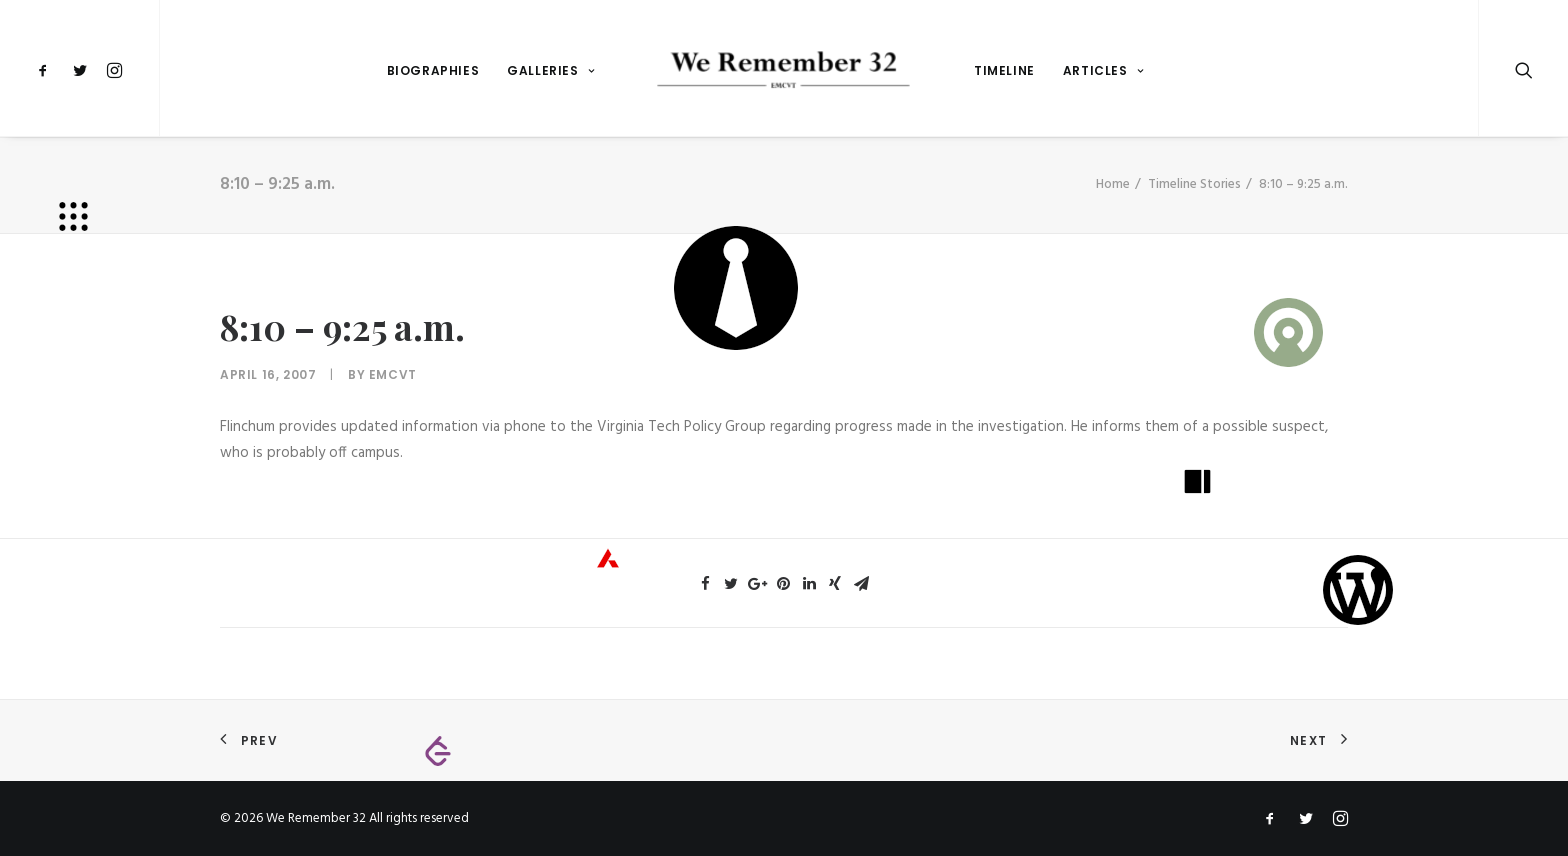  I want to click on mainwp logo, so click(736, 288).